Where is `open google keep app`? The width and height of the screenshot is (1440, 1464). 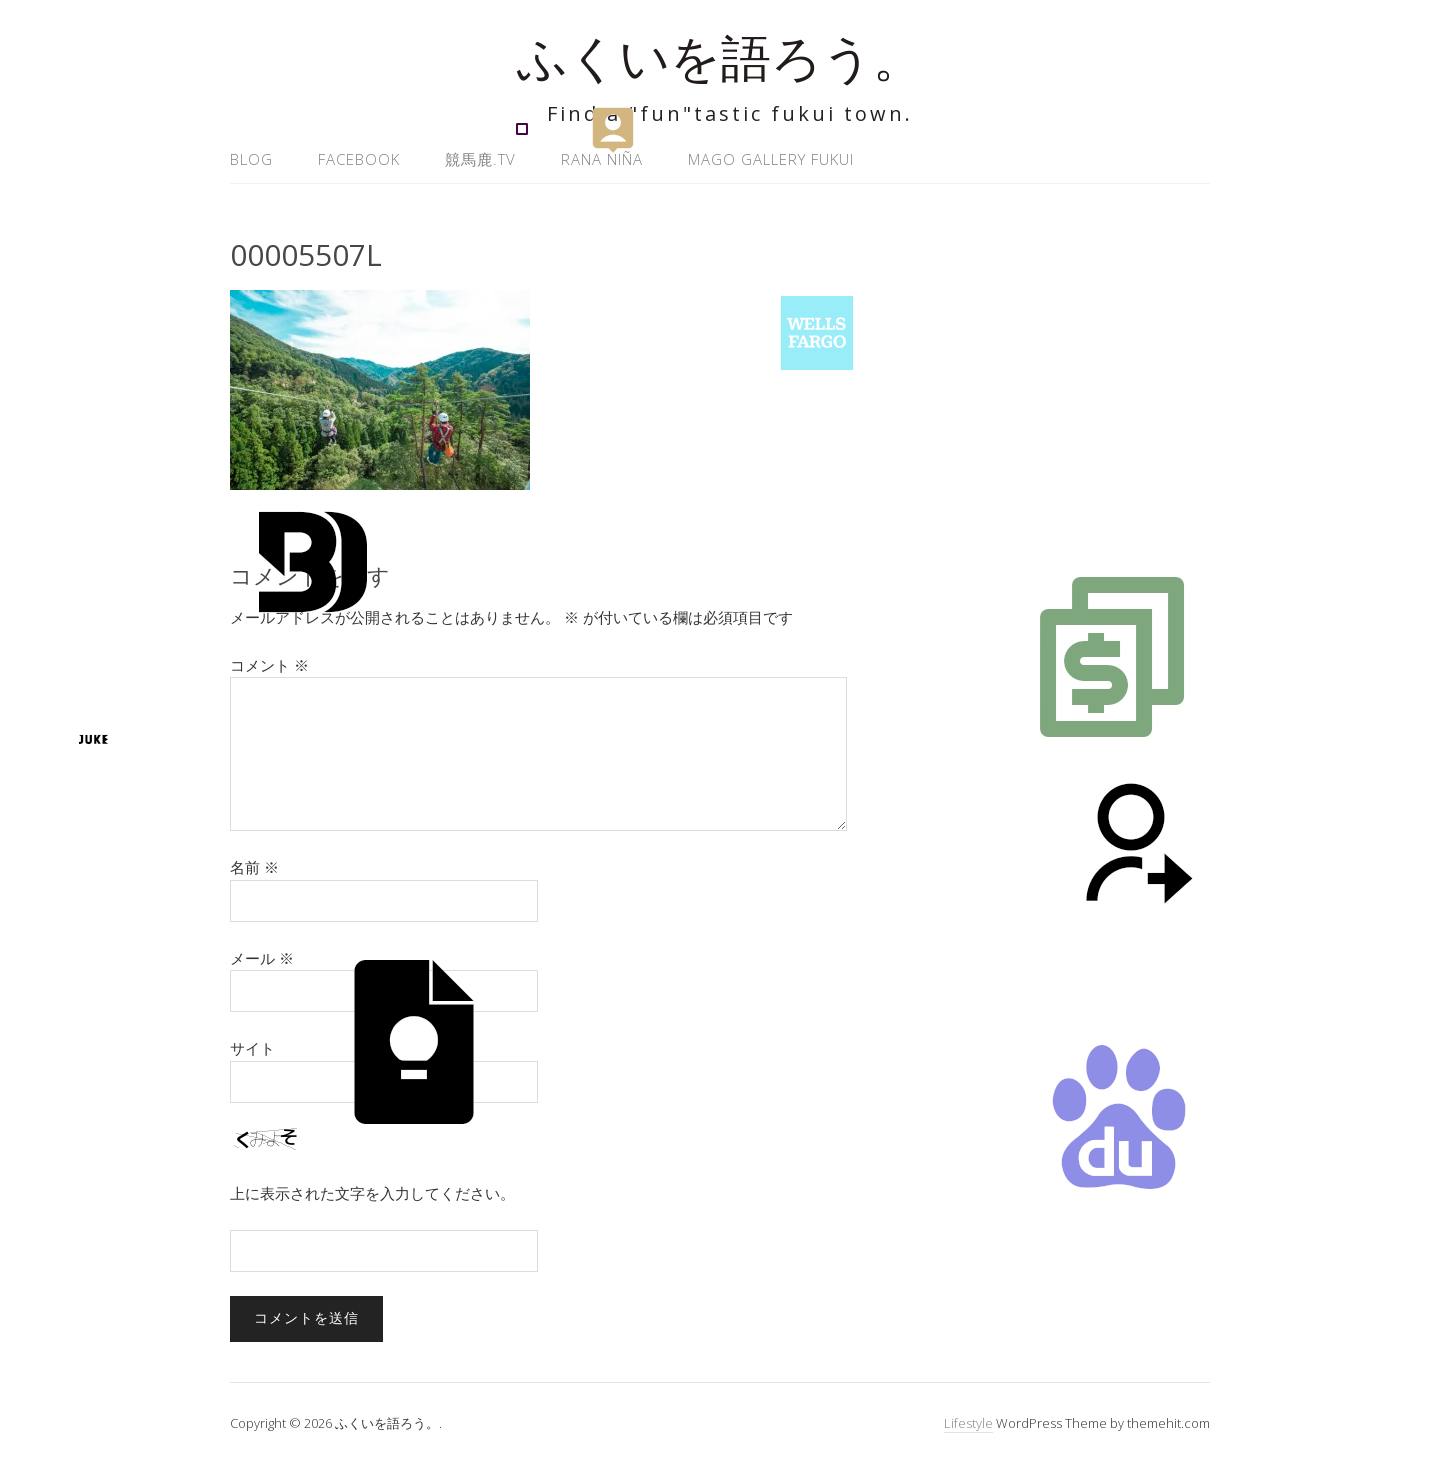 open google keep app is located at coordinates (414, 1042).